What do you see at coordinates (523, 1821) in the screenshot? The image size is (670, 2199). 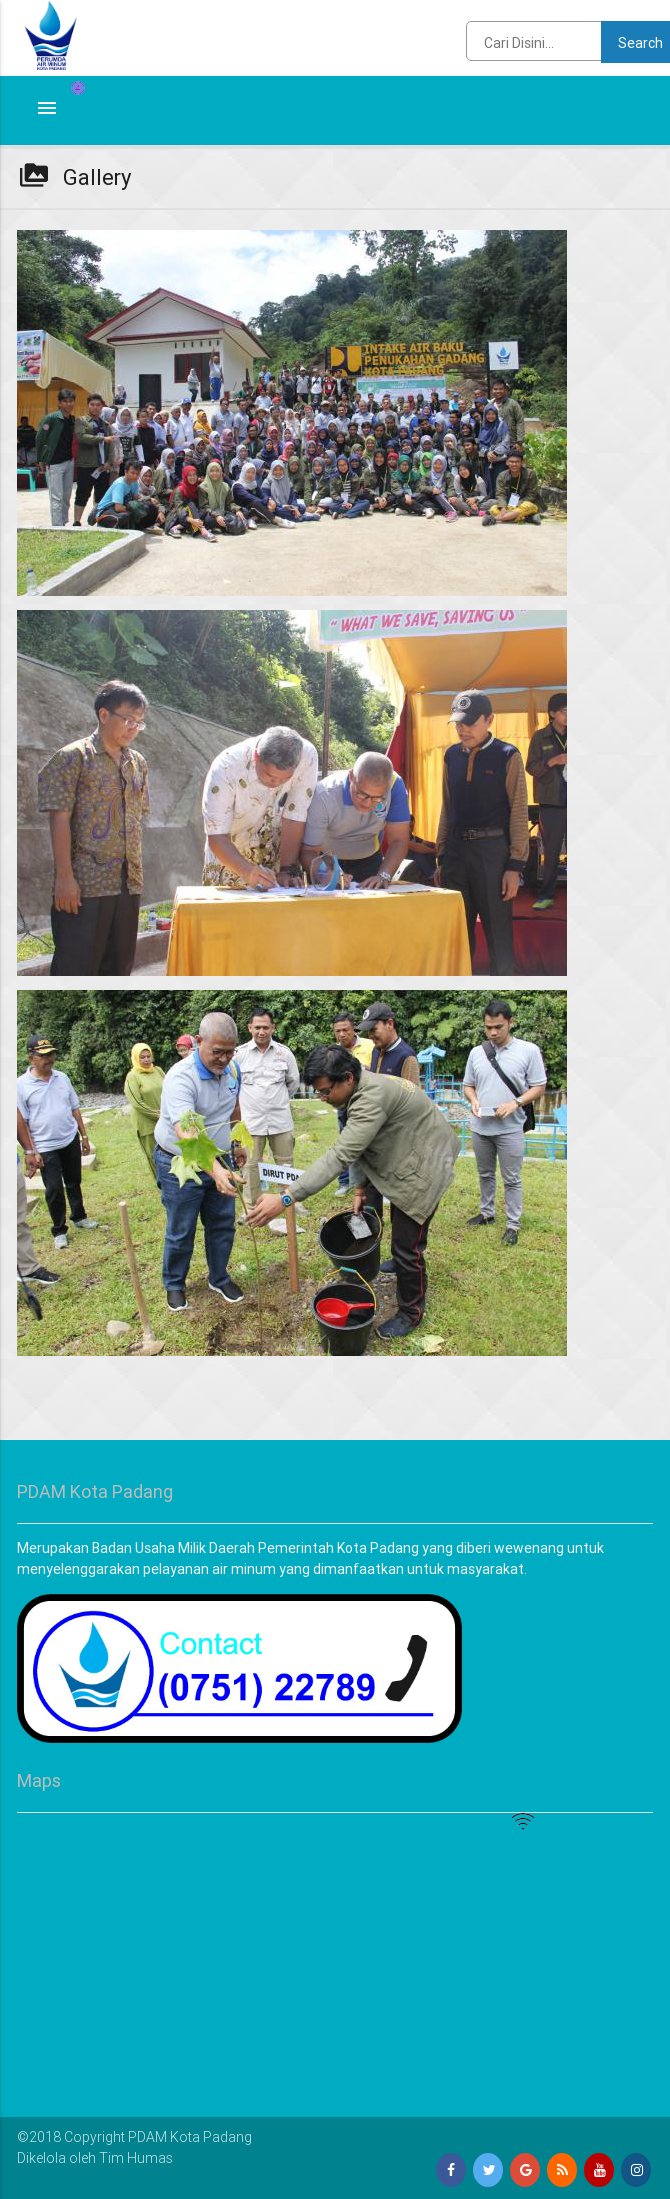 I see `strong wifi signal strength` at bounding box center [523, 1821].